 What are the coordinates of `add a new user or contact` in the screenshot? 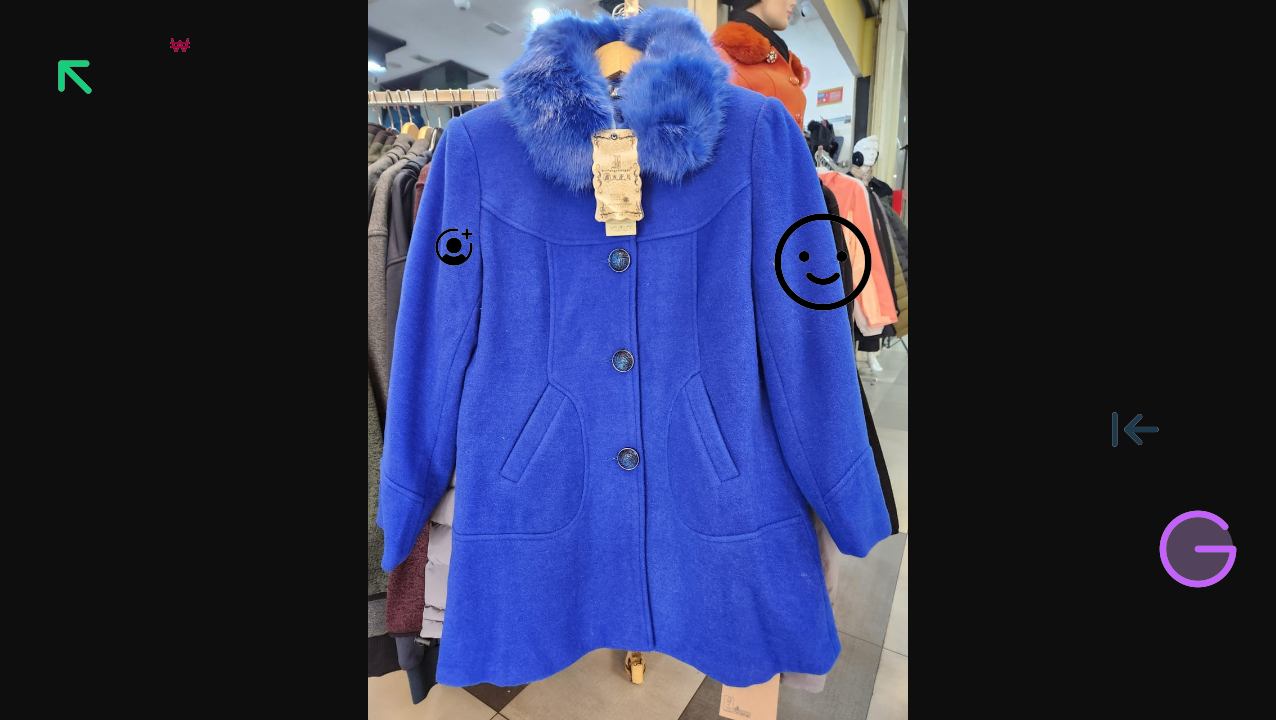 It's located at (454, 247).